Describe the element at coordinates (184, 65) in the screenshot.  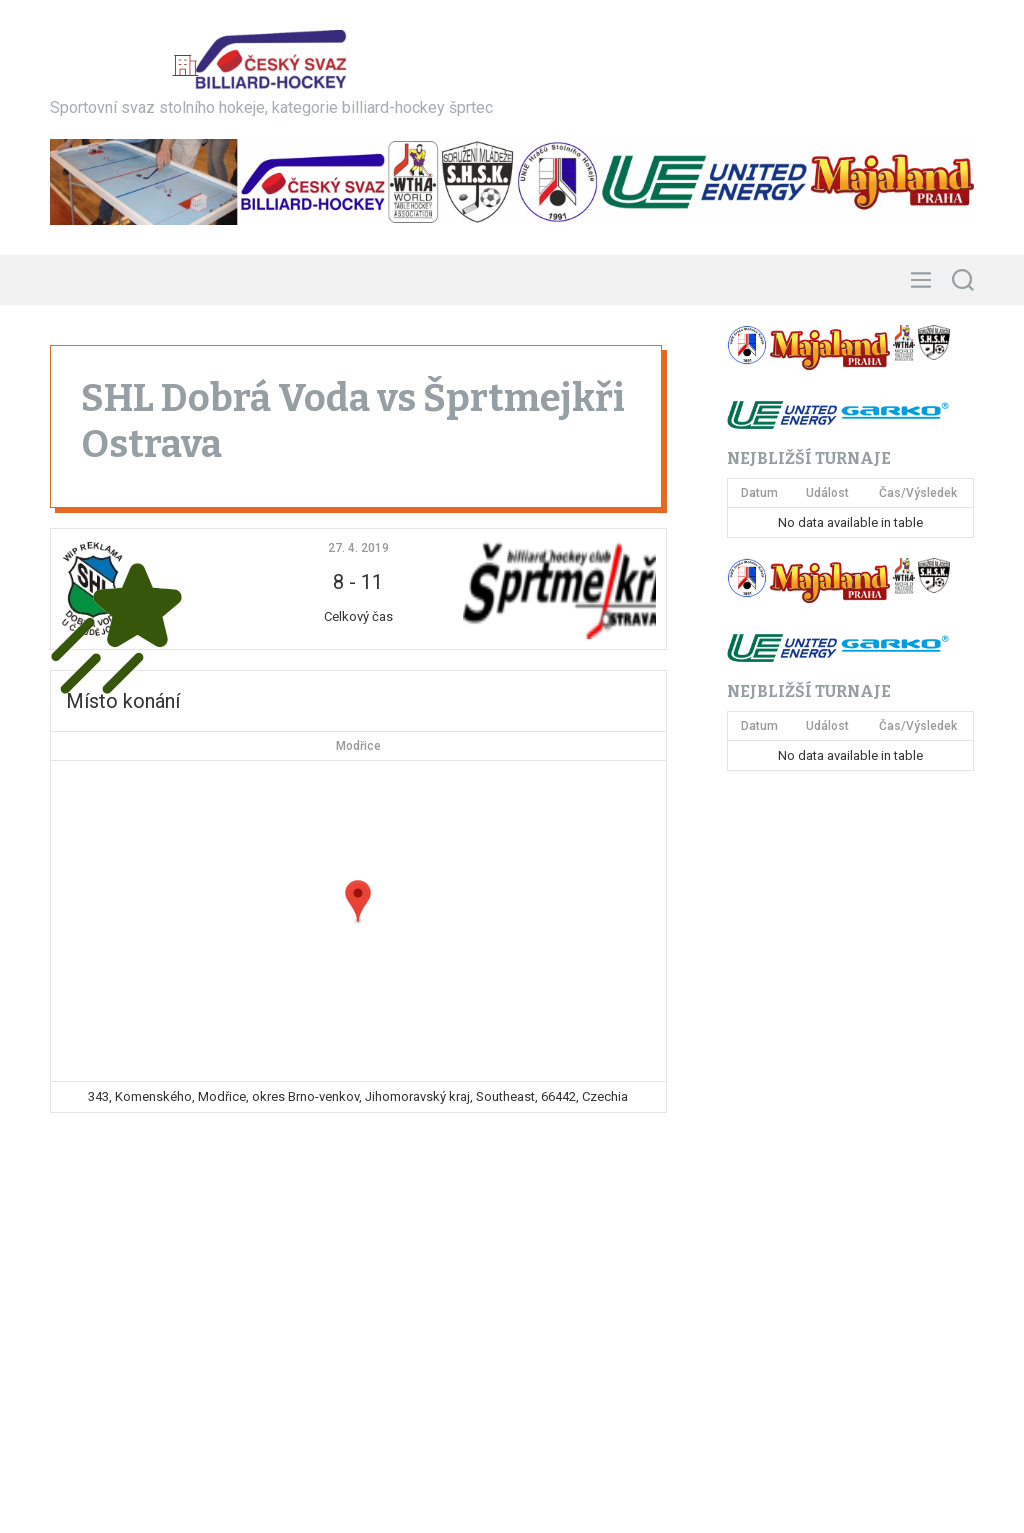
I see `view office or workplace location` at that location.